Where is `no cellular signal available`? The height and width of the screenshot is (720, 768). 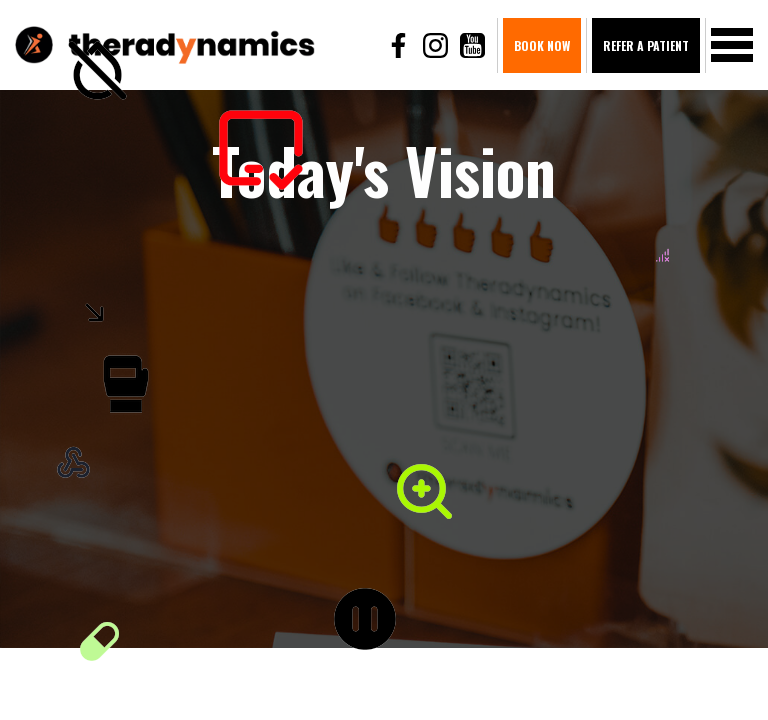
no cellular signal available is located at coordinates (663, 256).